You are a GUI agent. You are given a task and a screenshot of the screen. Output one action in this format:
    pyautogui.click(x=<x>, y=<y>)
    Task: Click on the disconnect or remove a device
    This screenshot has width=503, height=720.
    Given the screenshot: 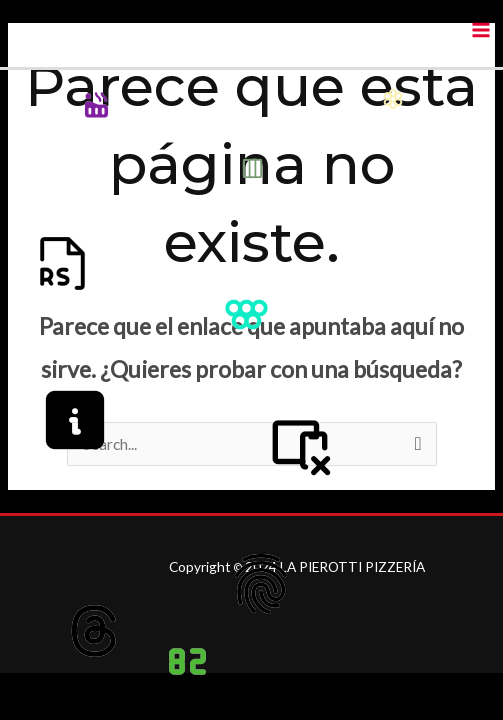 What is the action you would take?
    pyautogui.click(x=300, y=445)
    